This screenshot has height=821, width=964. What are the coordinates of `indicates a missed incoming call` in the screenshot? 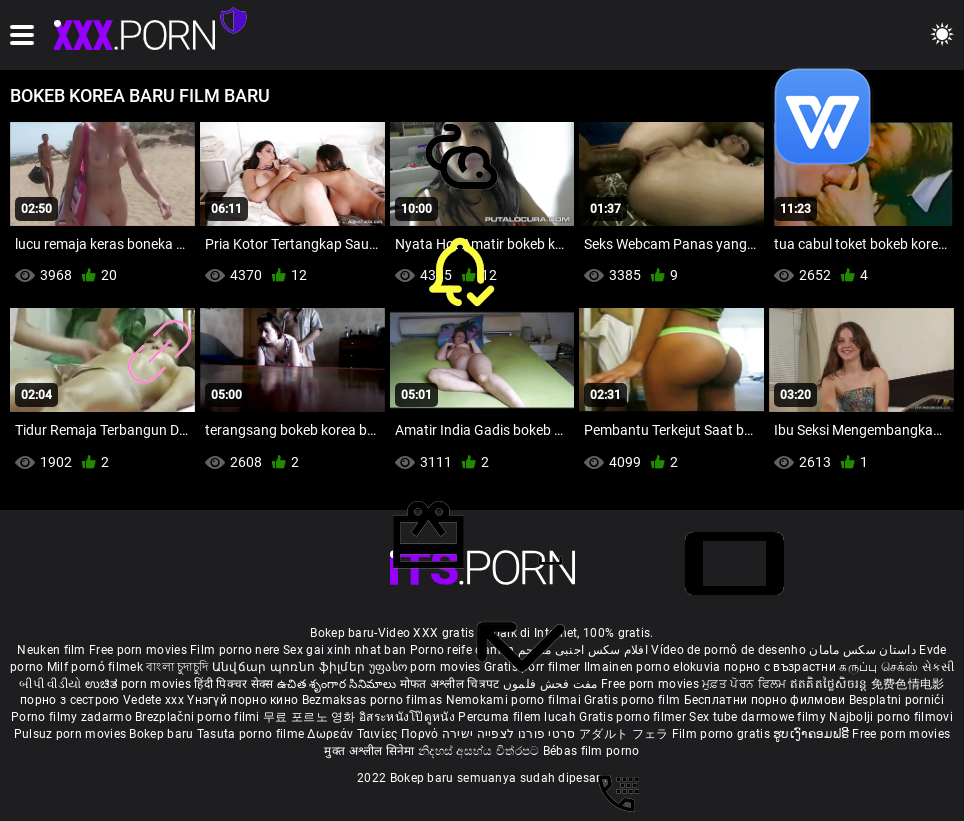 It's located at (522, 647).